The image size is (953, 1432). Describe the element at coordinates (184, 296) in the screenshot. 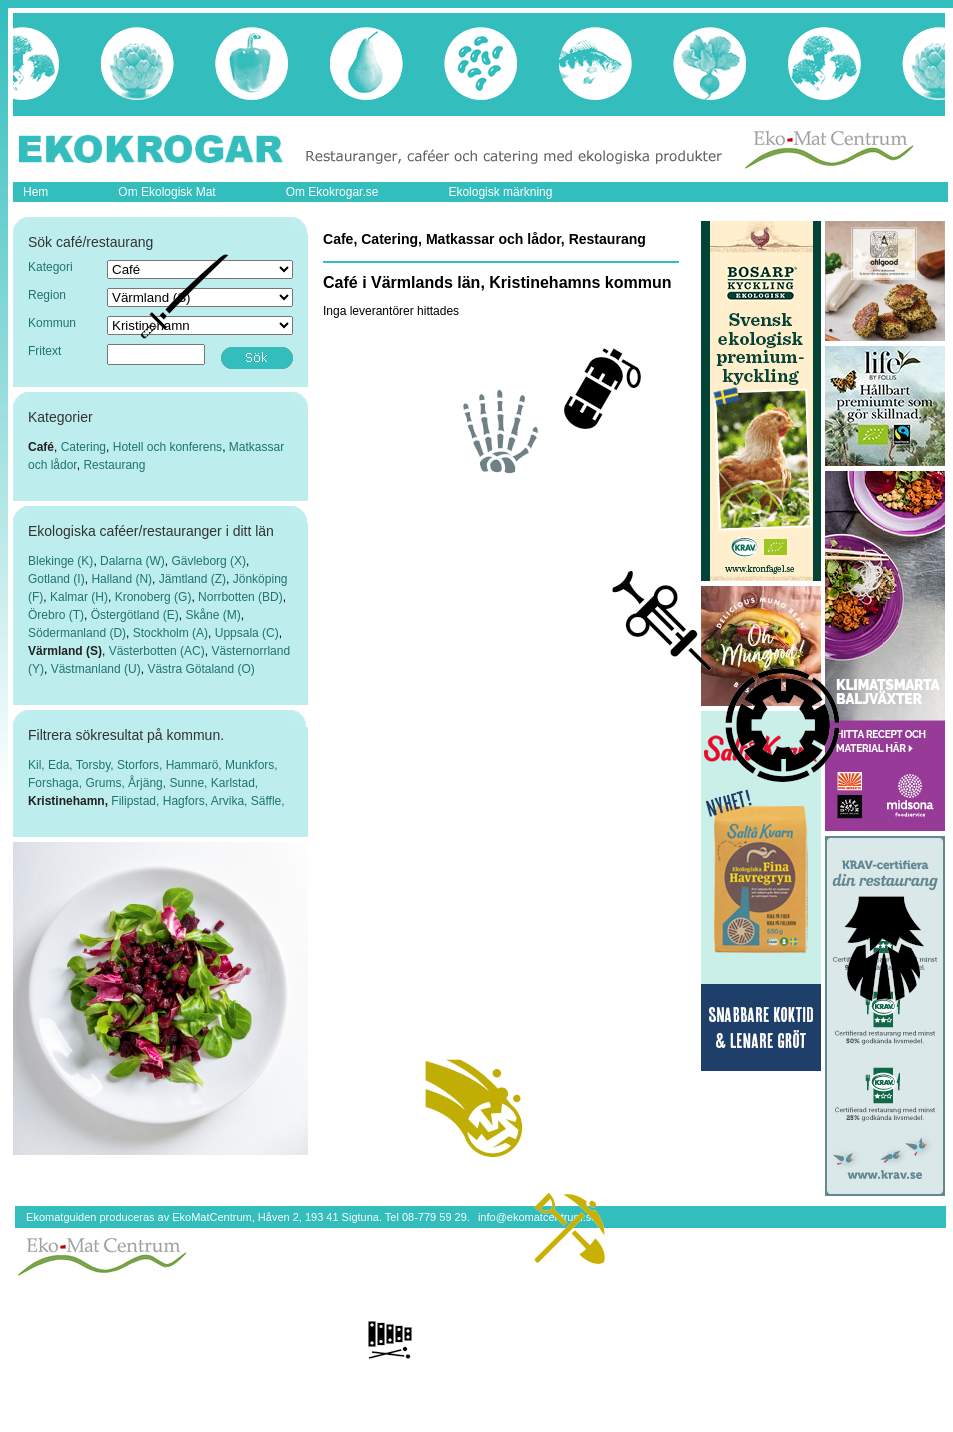

I see `select katana as your weapon` at that location.